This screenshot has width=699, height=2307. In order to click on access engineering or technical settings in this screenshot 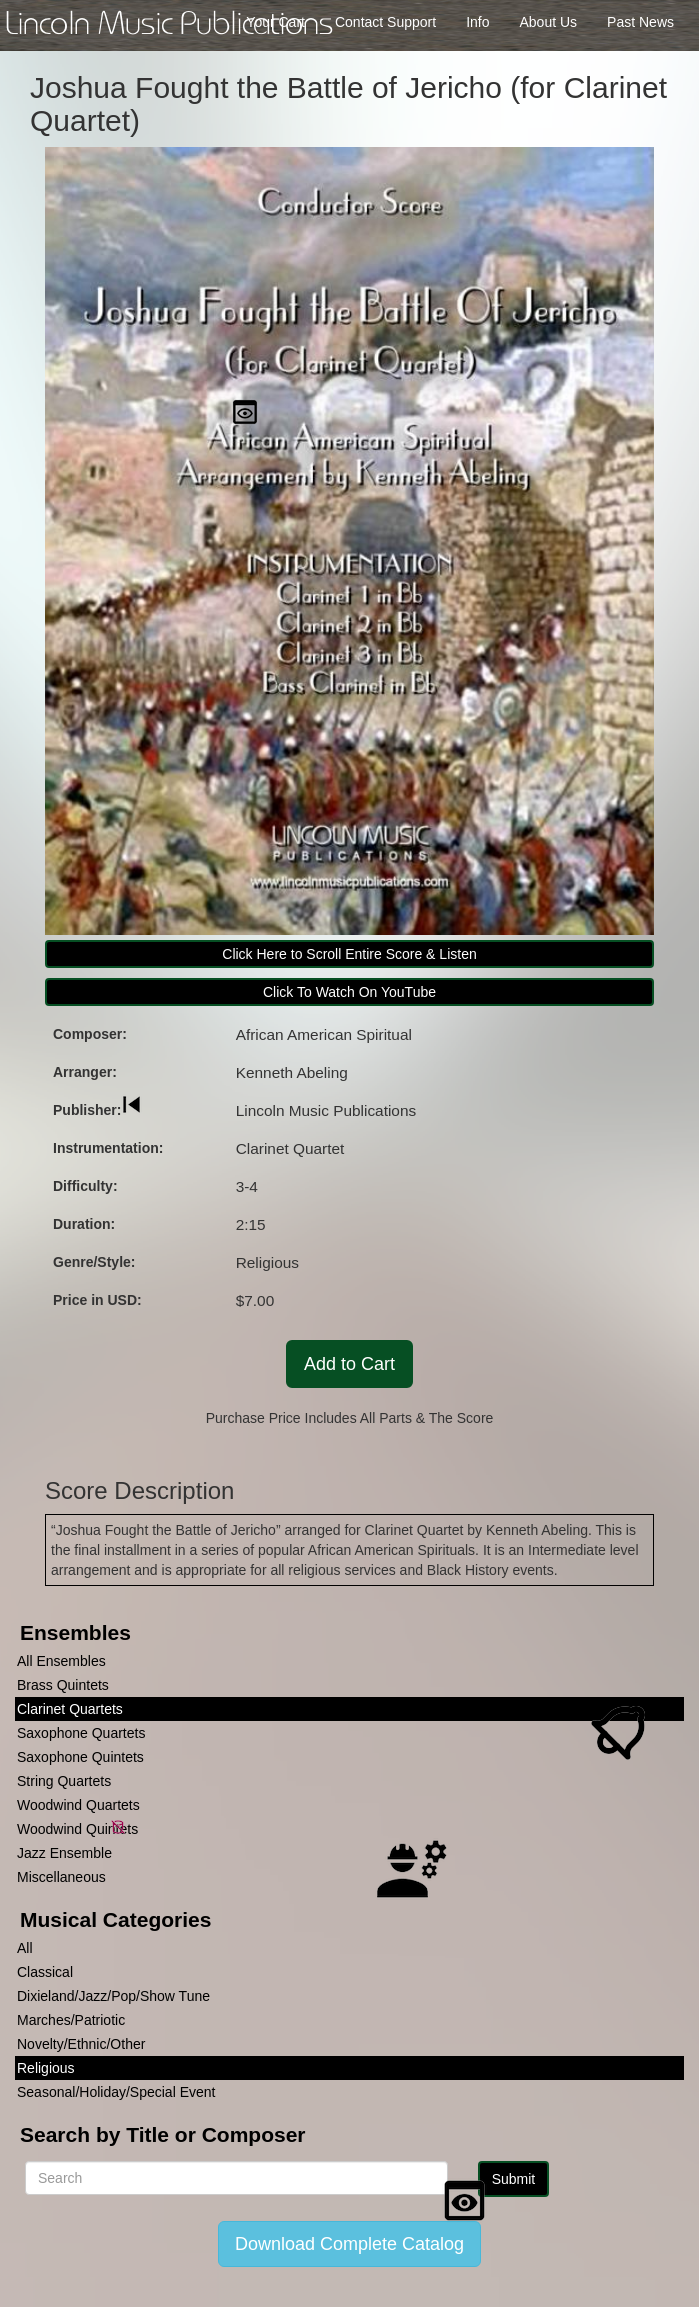, I will do `click(412, 1869)`.